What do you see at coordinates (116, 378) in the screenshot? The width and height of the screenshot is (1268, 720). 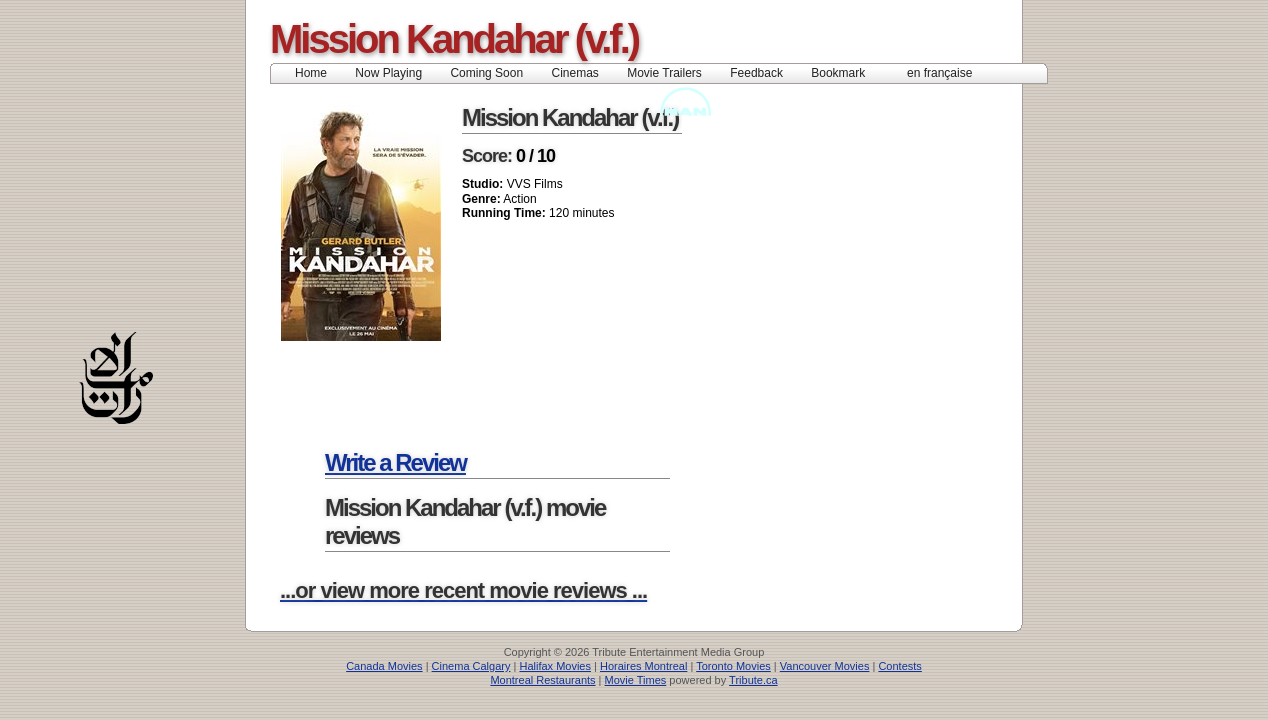 I see `emirates airline logo` at bounding box center [116, 378].